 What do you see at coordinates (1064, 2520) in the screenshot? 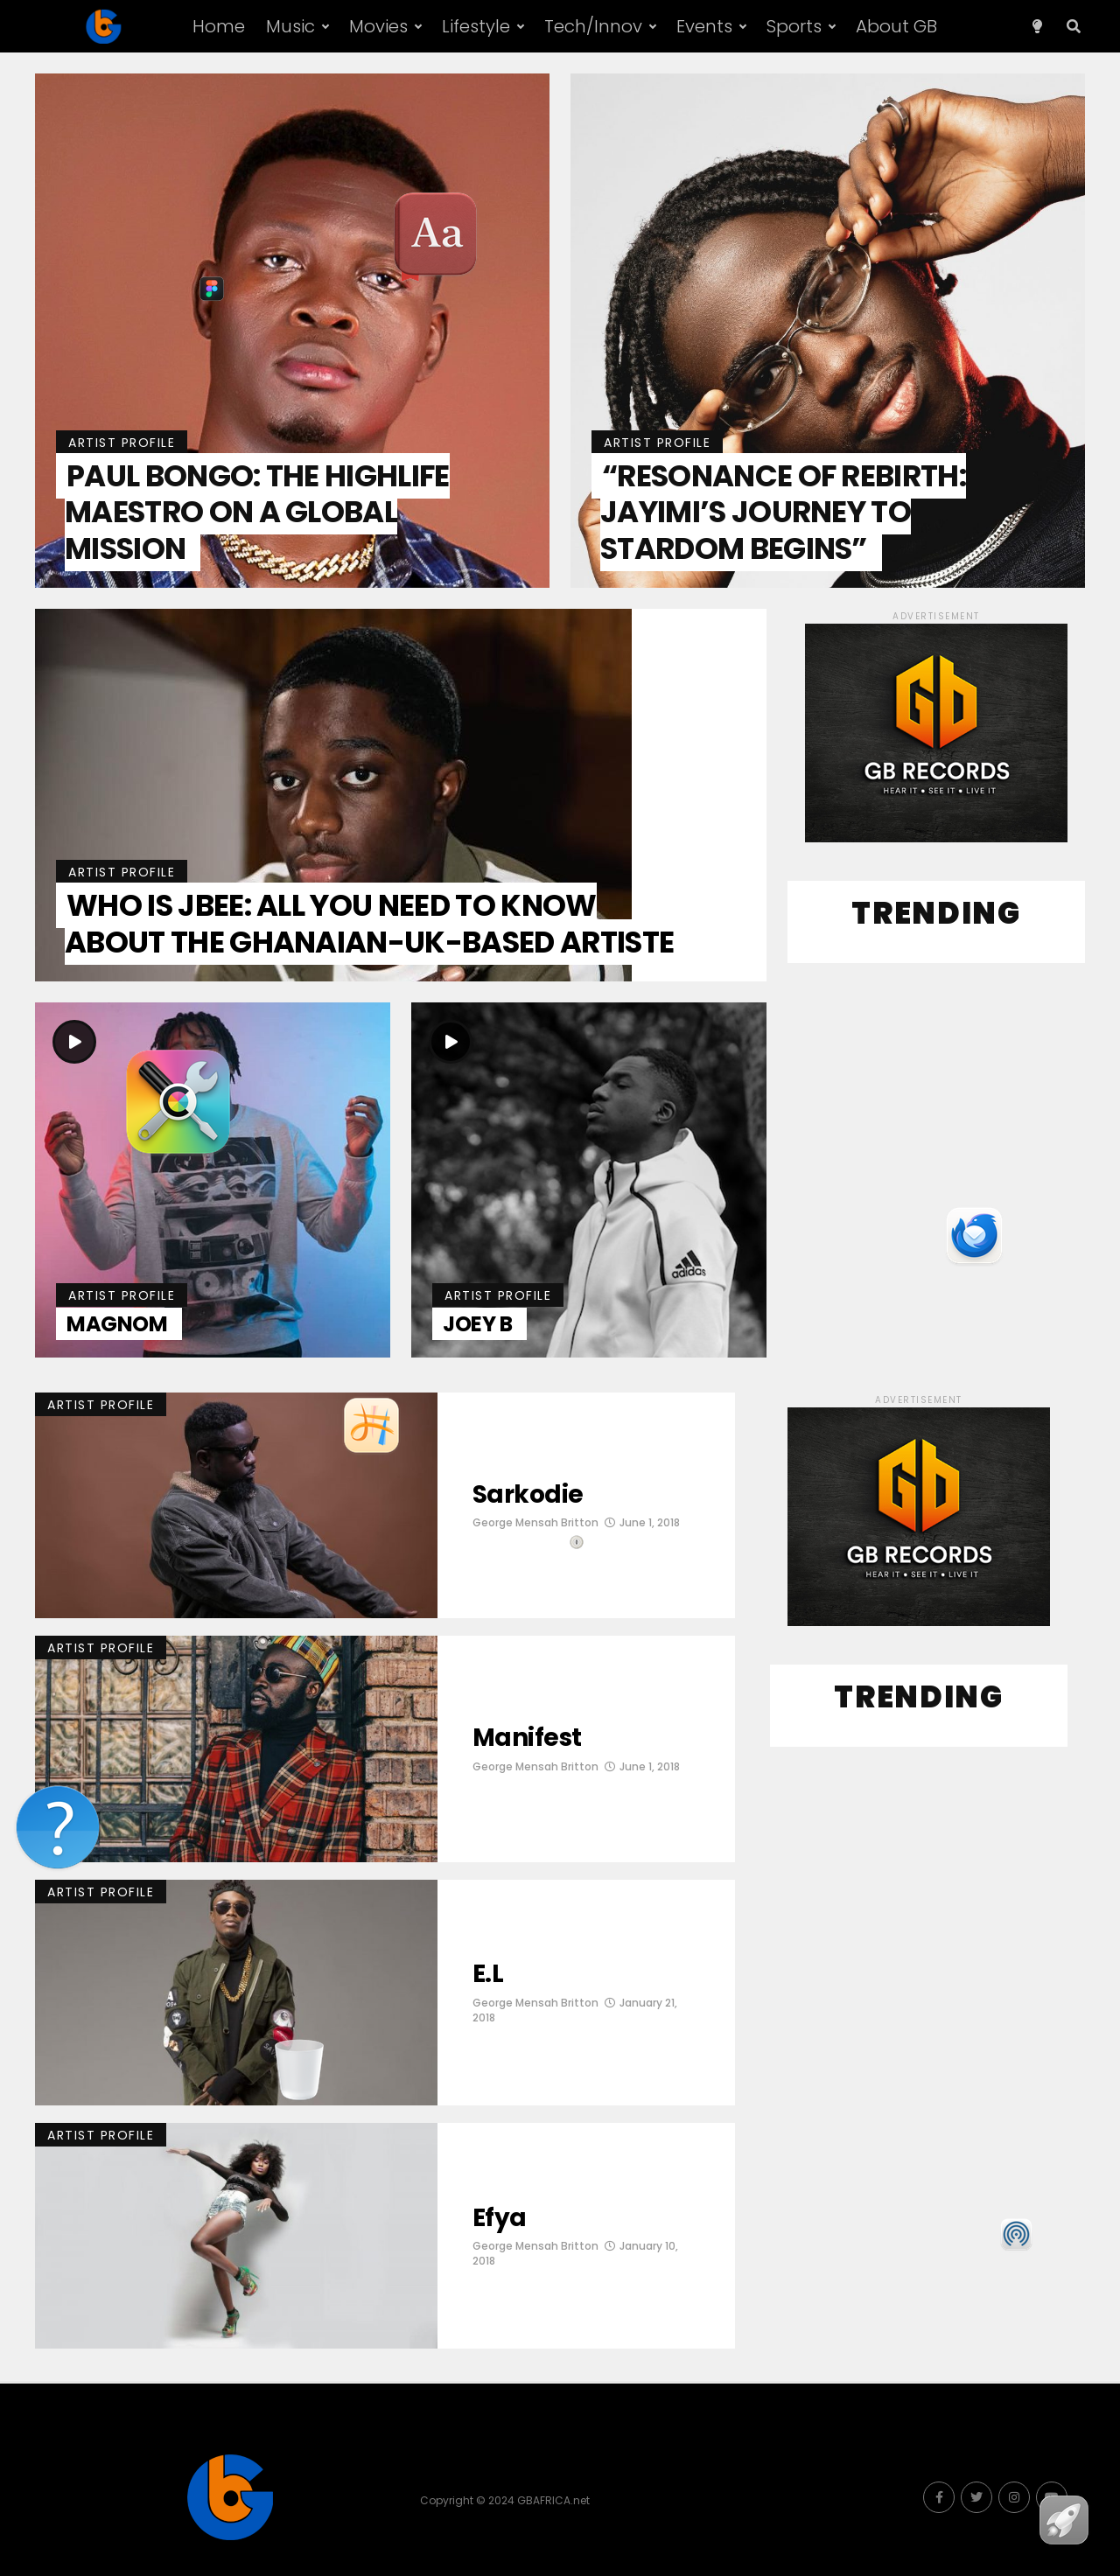
I see `open the games app or game center` at bounding box center [1064, 2520].